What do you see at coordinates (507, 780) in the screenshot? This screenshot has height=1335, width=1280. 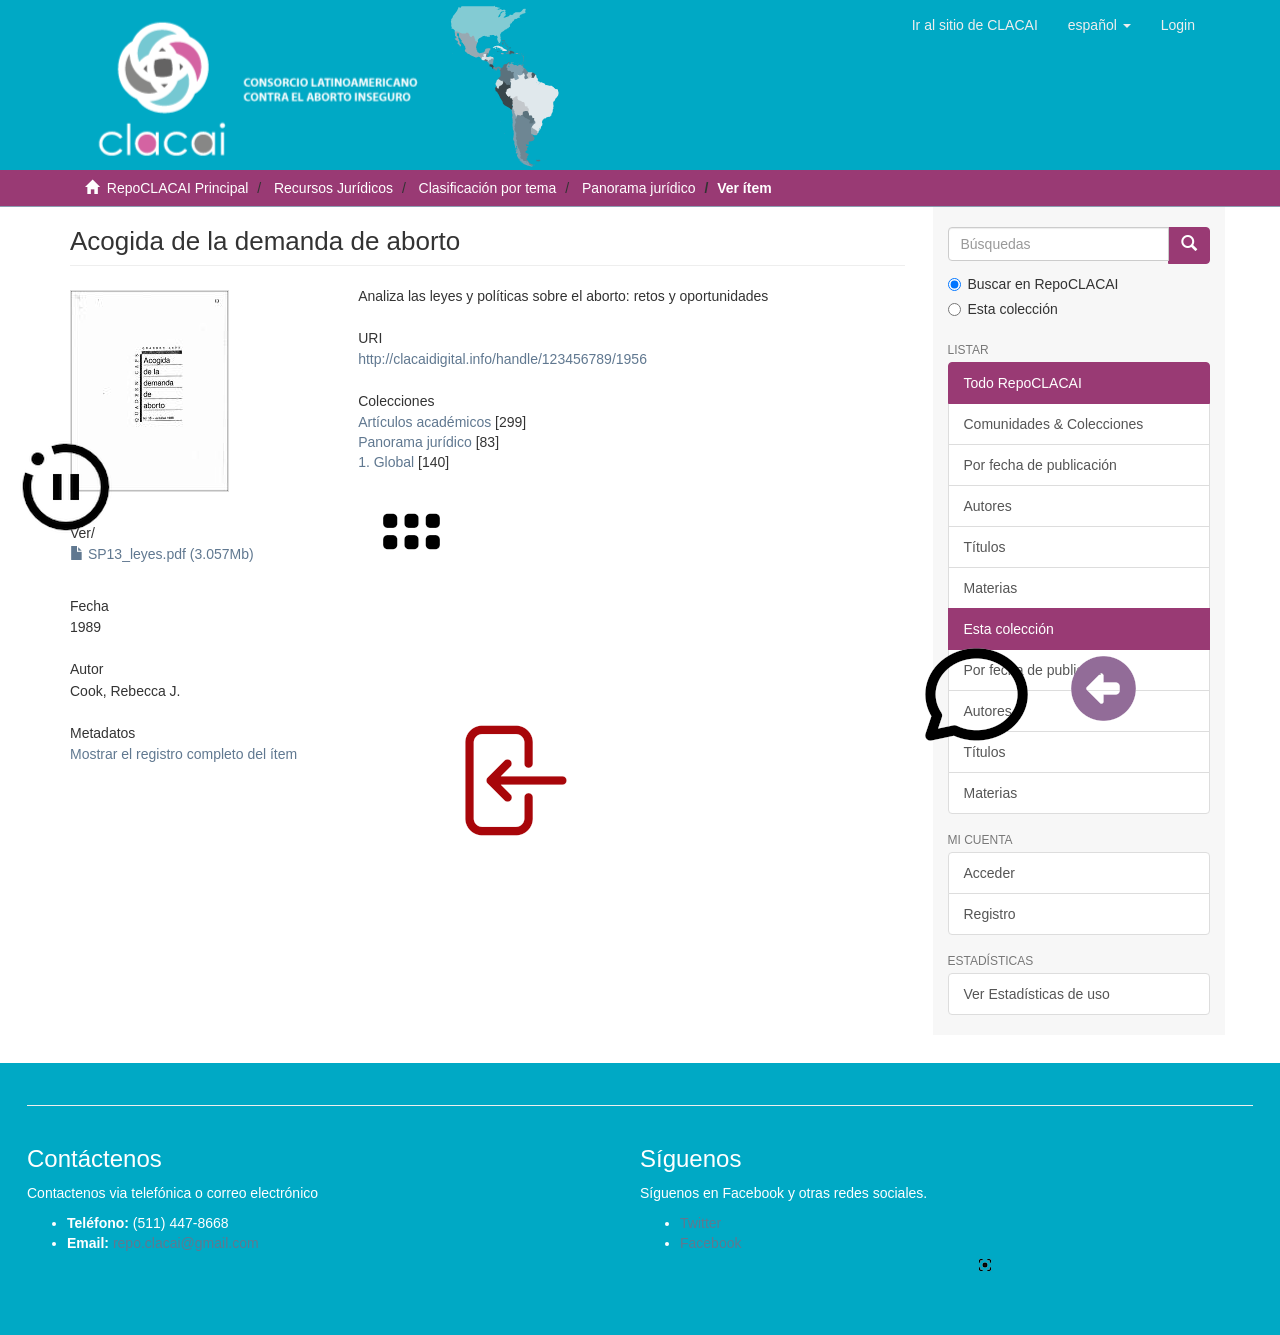 I see `log out of your account` at bounding box center [507, 780].